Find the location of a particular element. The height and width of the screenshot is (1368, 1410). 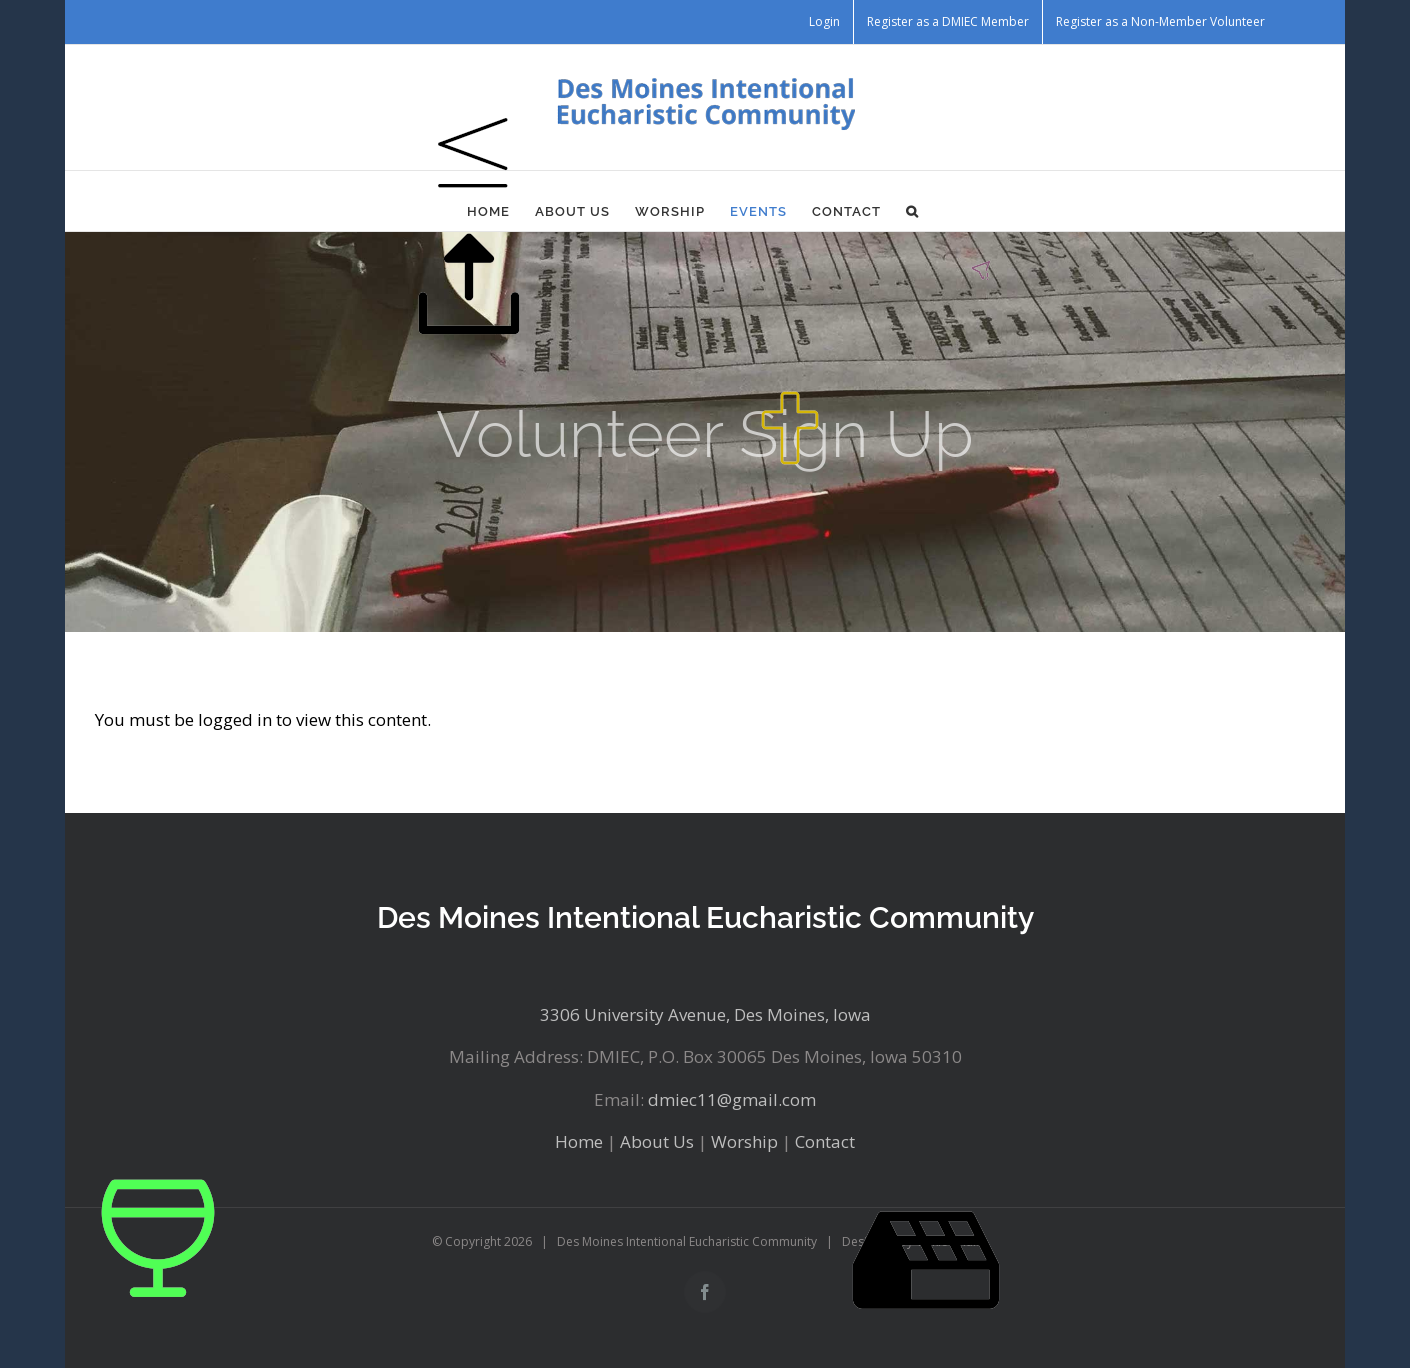

browse wine or spirits menu is located at coordinates (158, 1236).